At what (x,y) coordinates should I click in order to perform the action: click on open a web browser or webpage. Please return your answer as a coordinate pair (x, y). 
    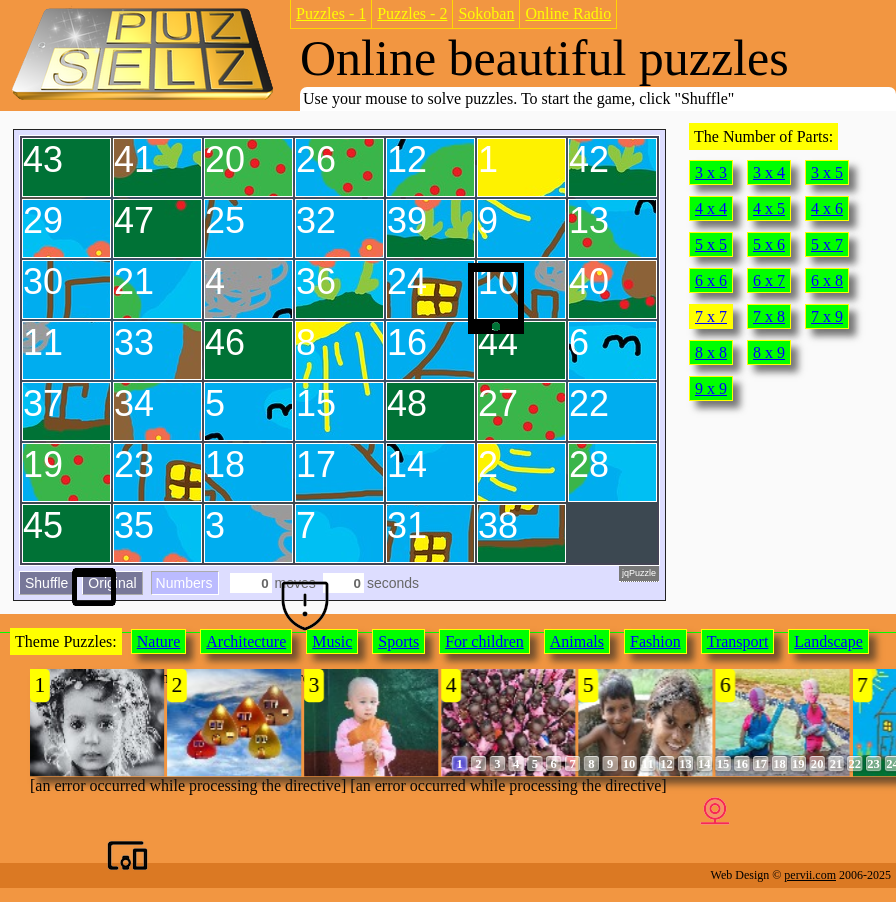
    Looking at the image, I should click on (94, 587).